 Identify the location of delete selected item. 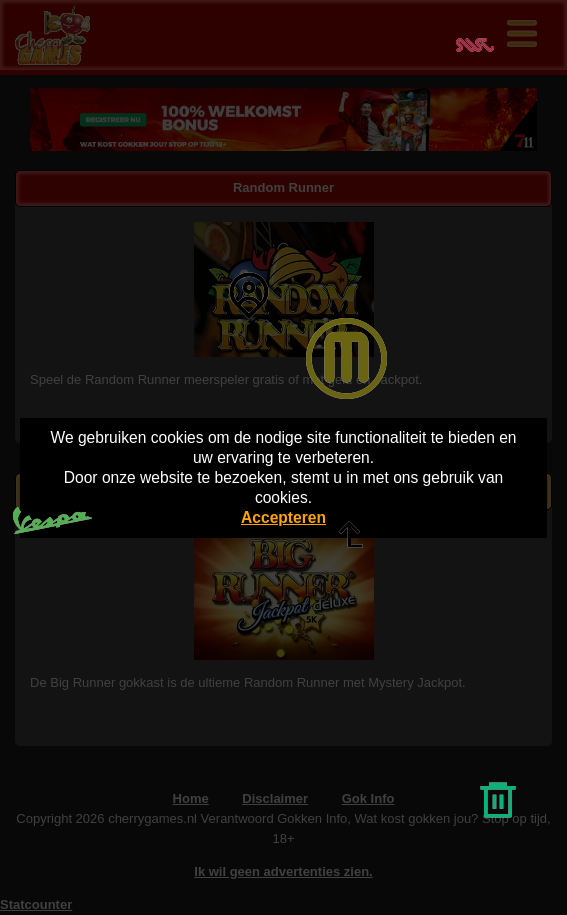
(498, 800).